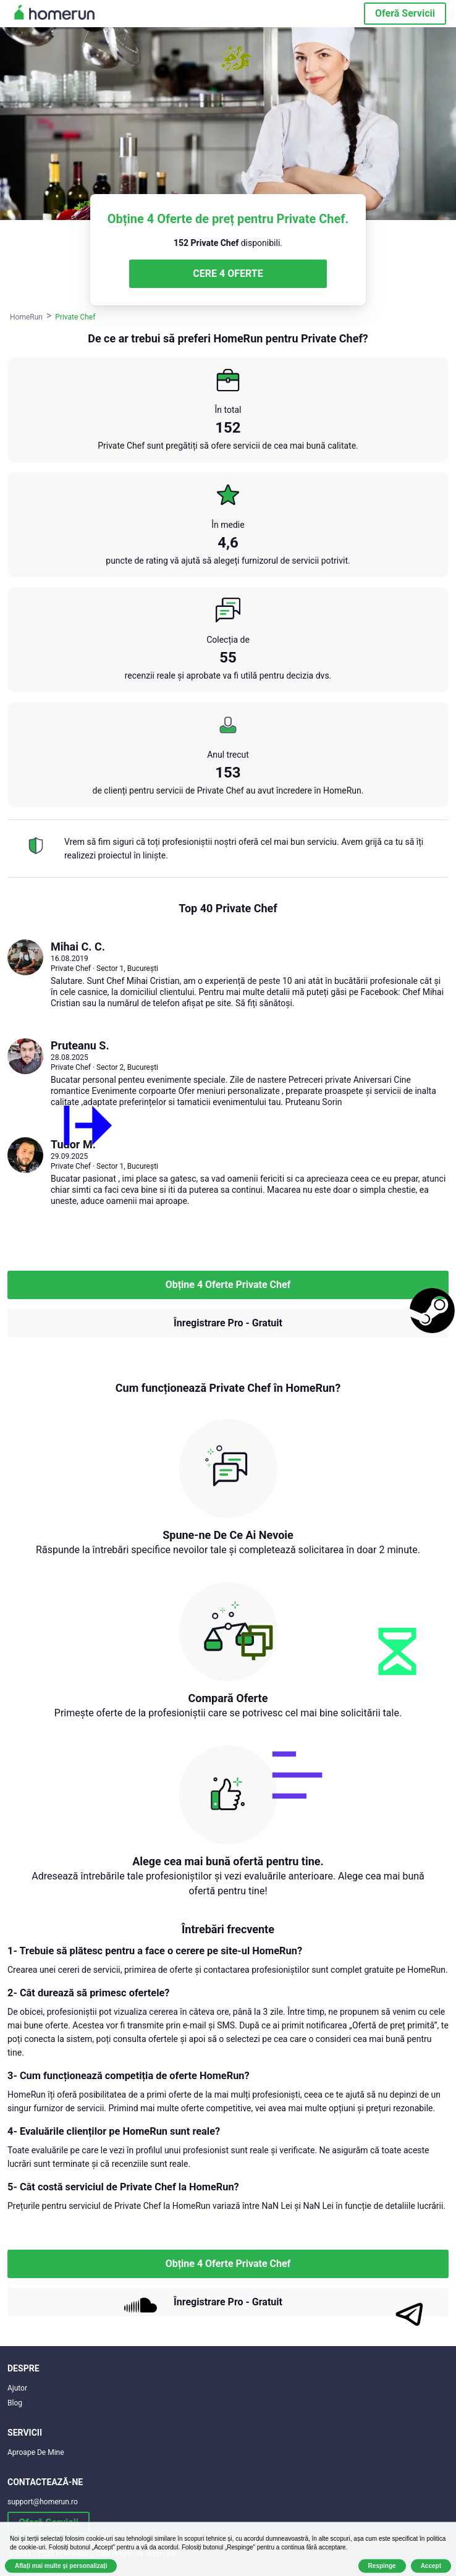  I want to click on aed electrode pads for defibrillator device, so click(257, 1641).